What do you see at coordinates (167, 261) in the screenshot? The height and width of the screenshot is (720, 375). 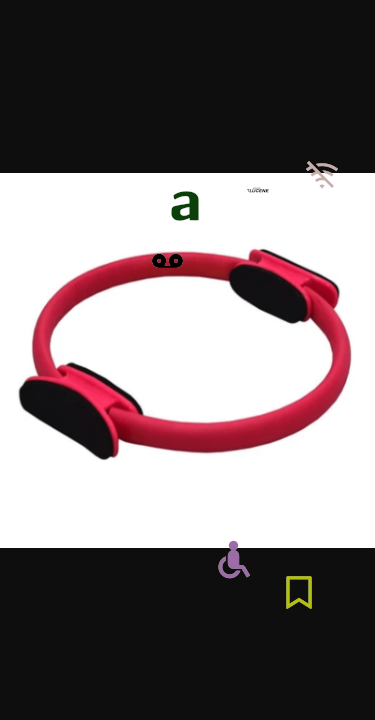 I see `access voicemail messages` at bounding box center [167, 261].